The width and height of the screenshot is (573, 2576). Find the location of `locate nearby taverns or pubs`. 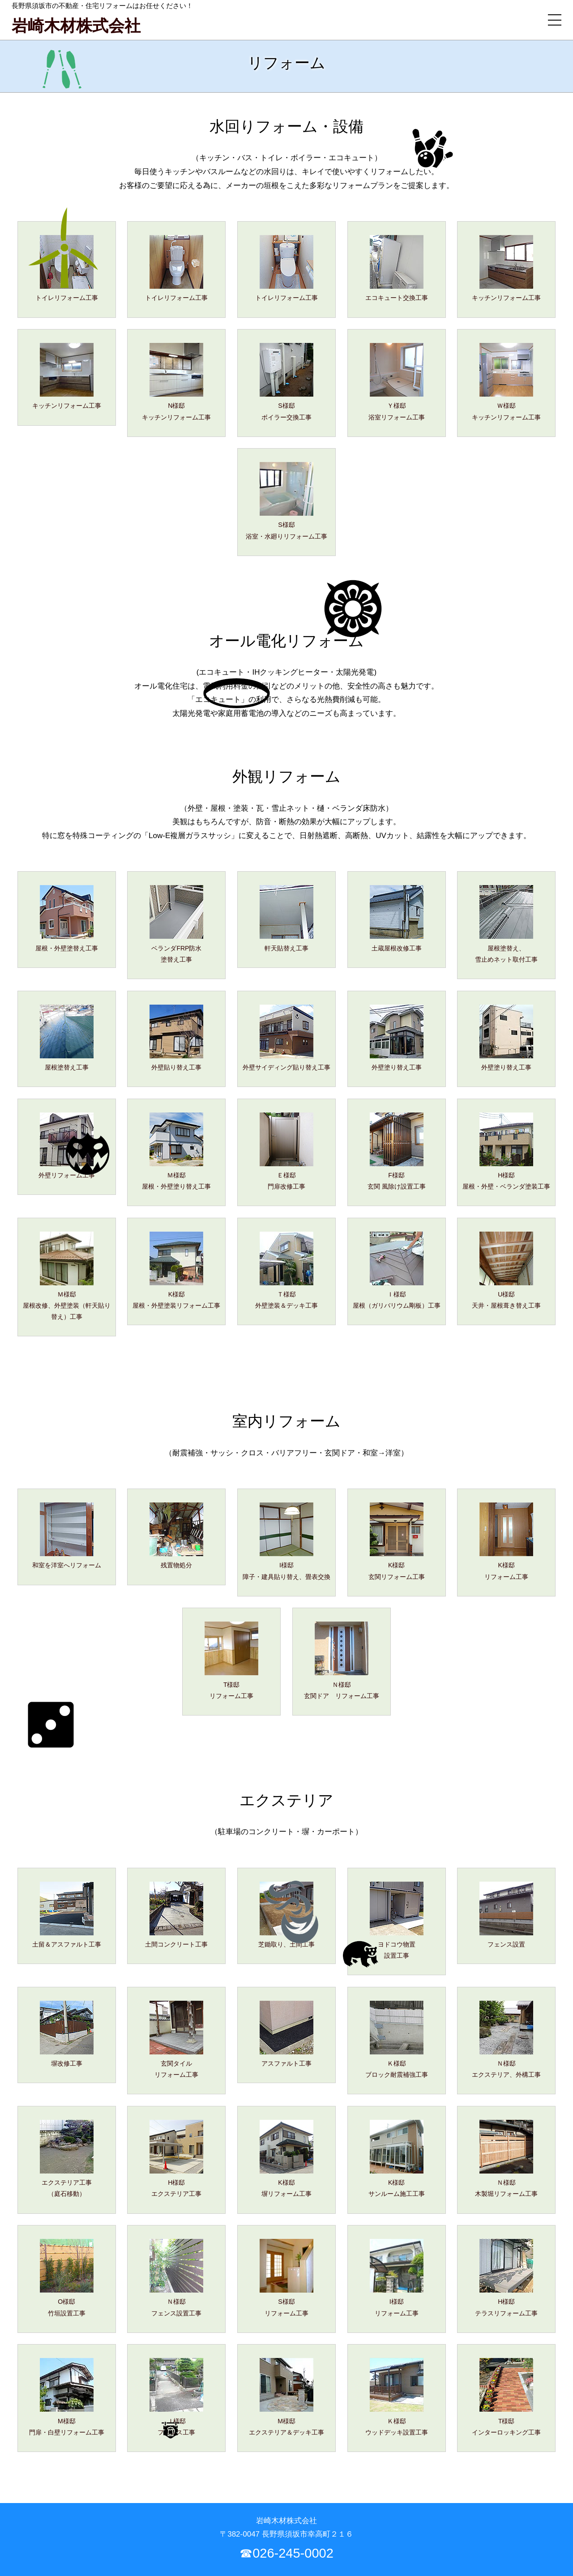

locate nearby taverns or pubs is located at coordinates (171, 2430).